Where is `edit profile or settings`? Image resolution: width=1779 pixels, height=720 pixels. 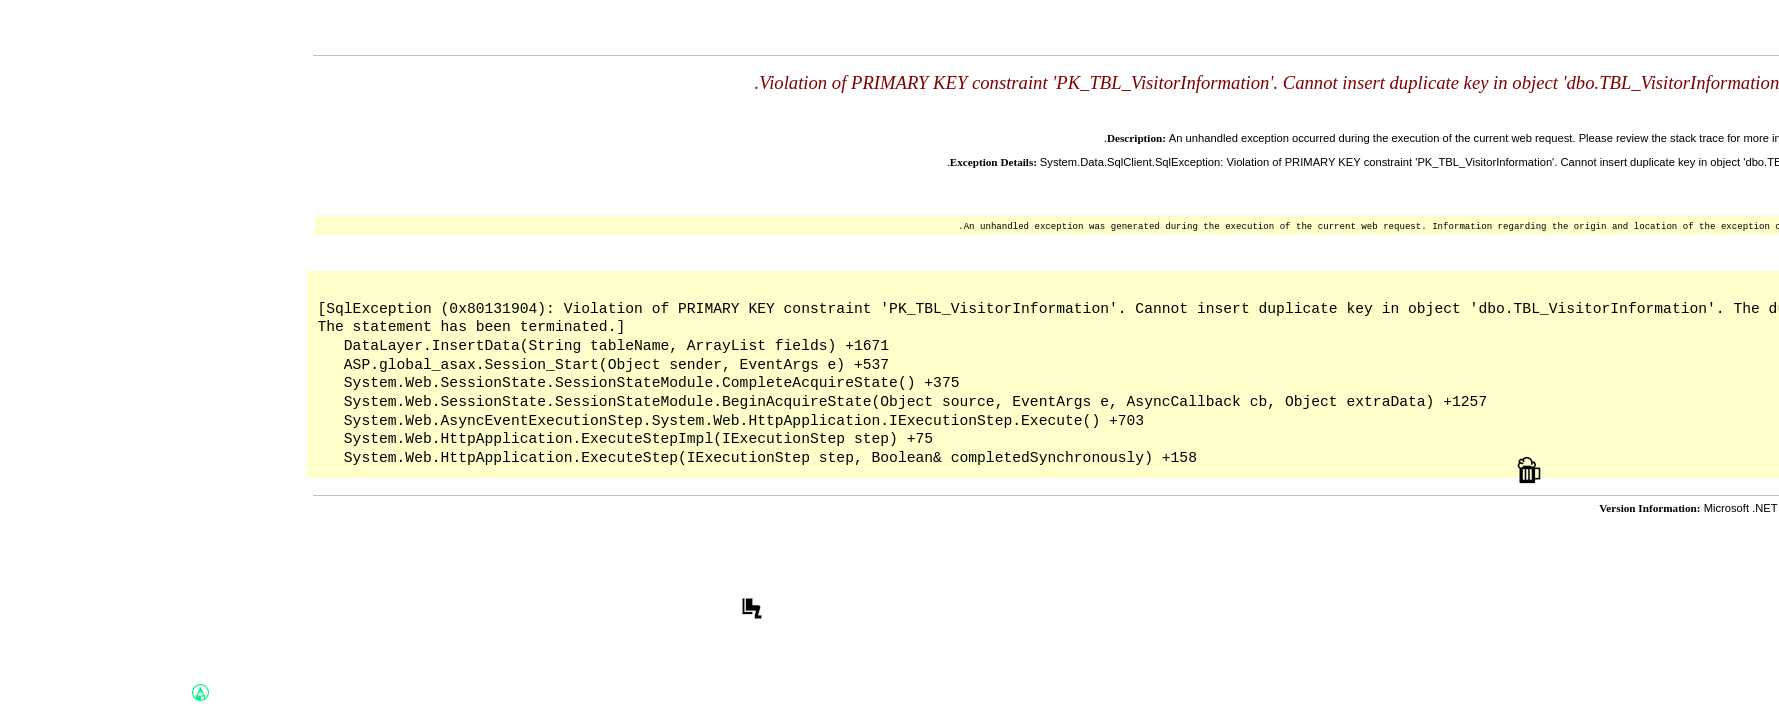
edit profile or settings is located at coordinates (200, 692).